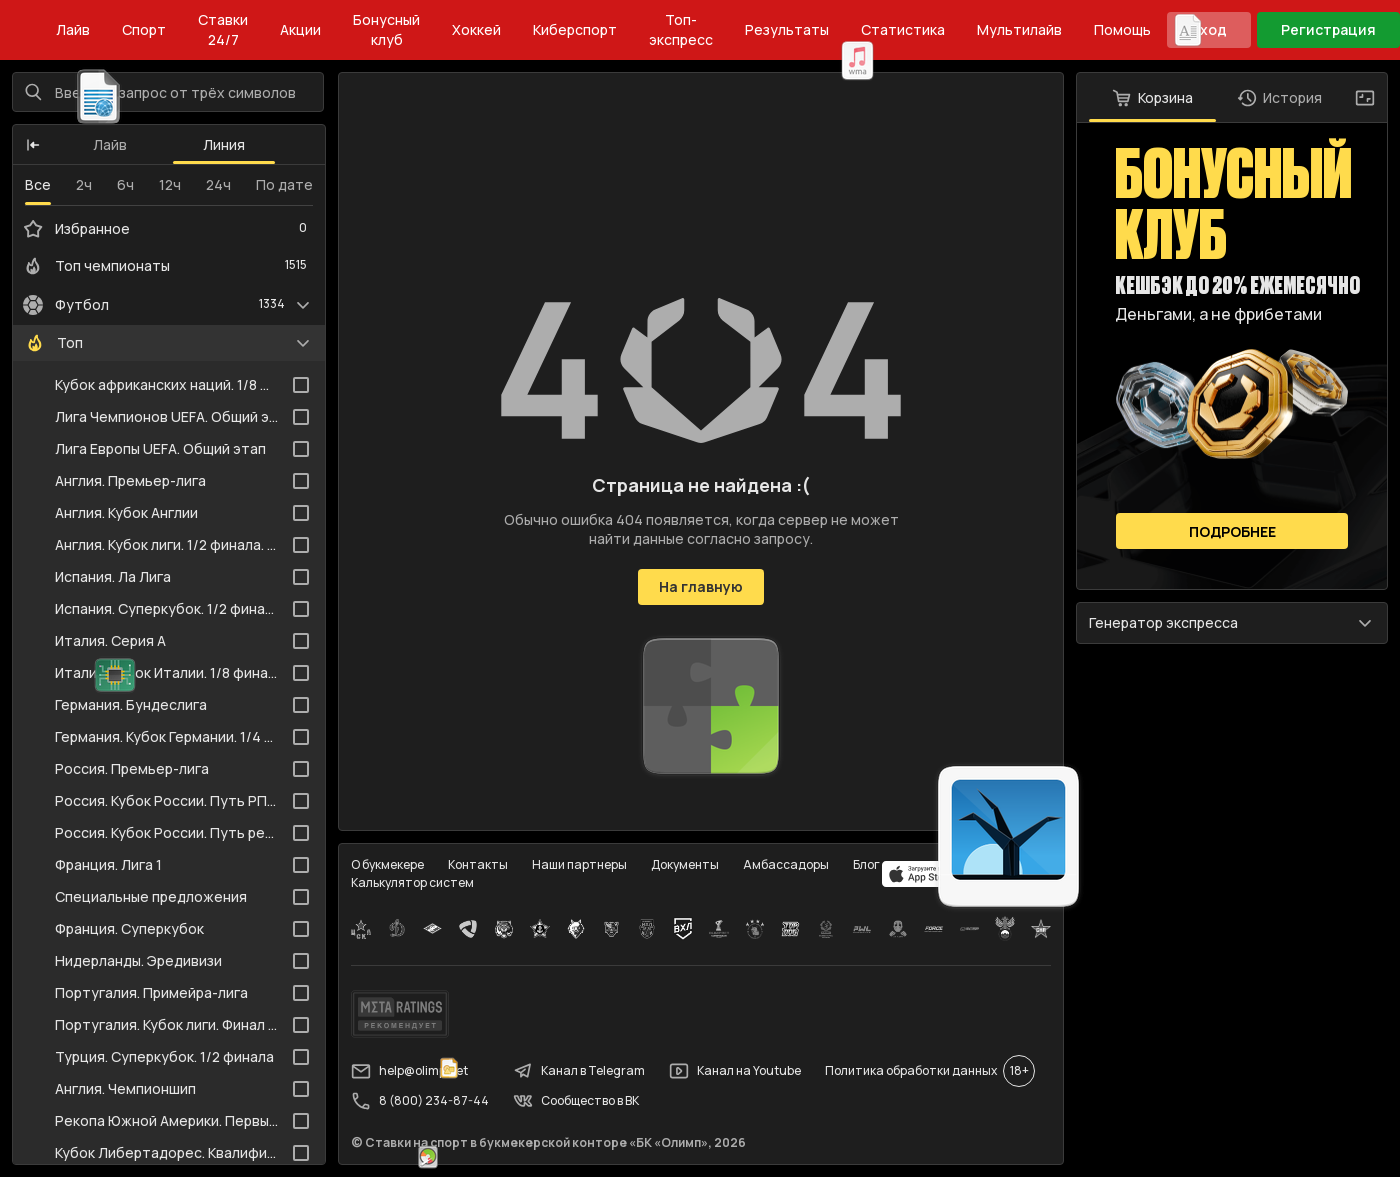  Describe the element at coordinates (115, 675) in the screenshot. I see `open cpu-x system information app` at that location.